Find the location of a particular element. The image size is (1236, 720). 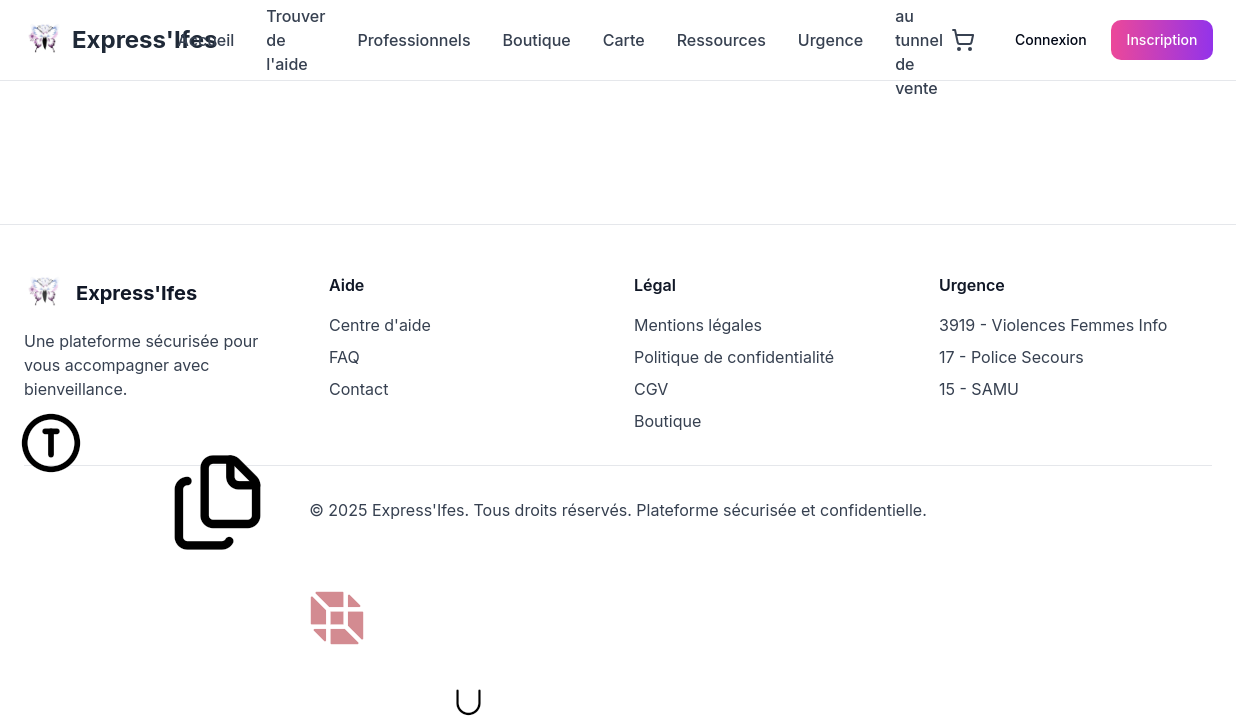

view 3D model or object is located at coordinates (337, 618).